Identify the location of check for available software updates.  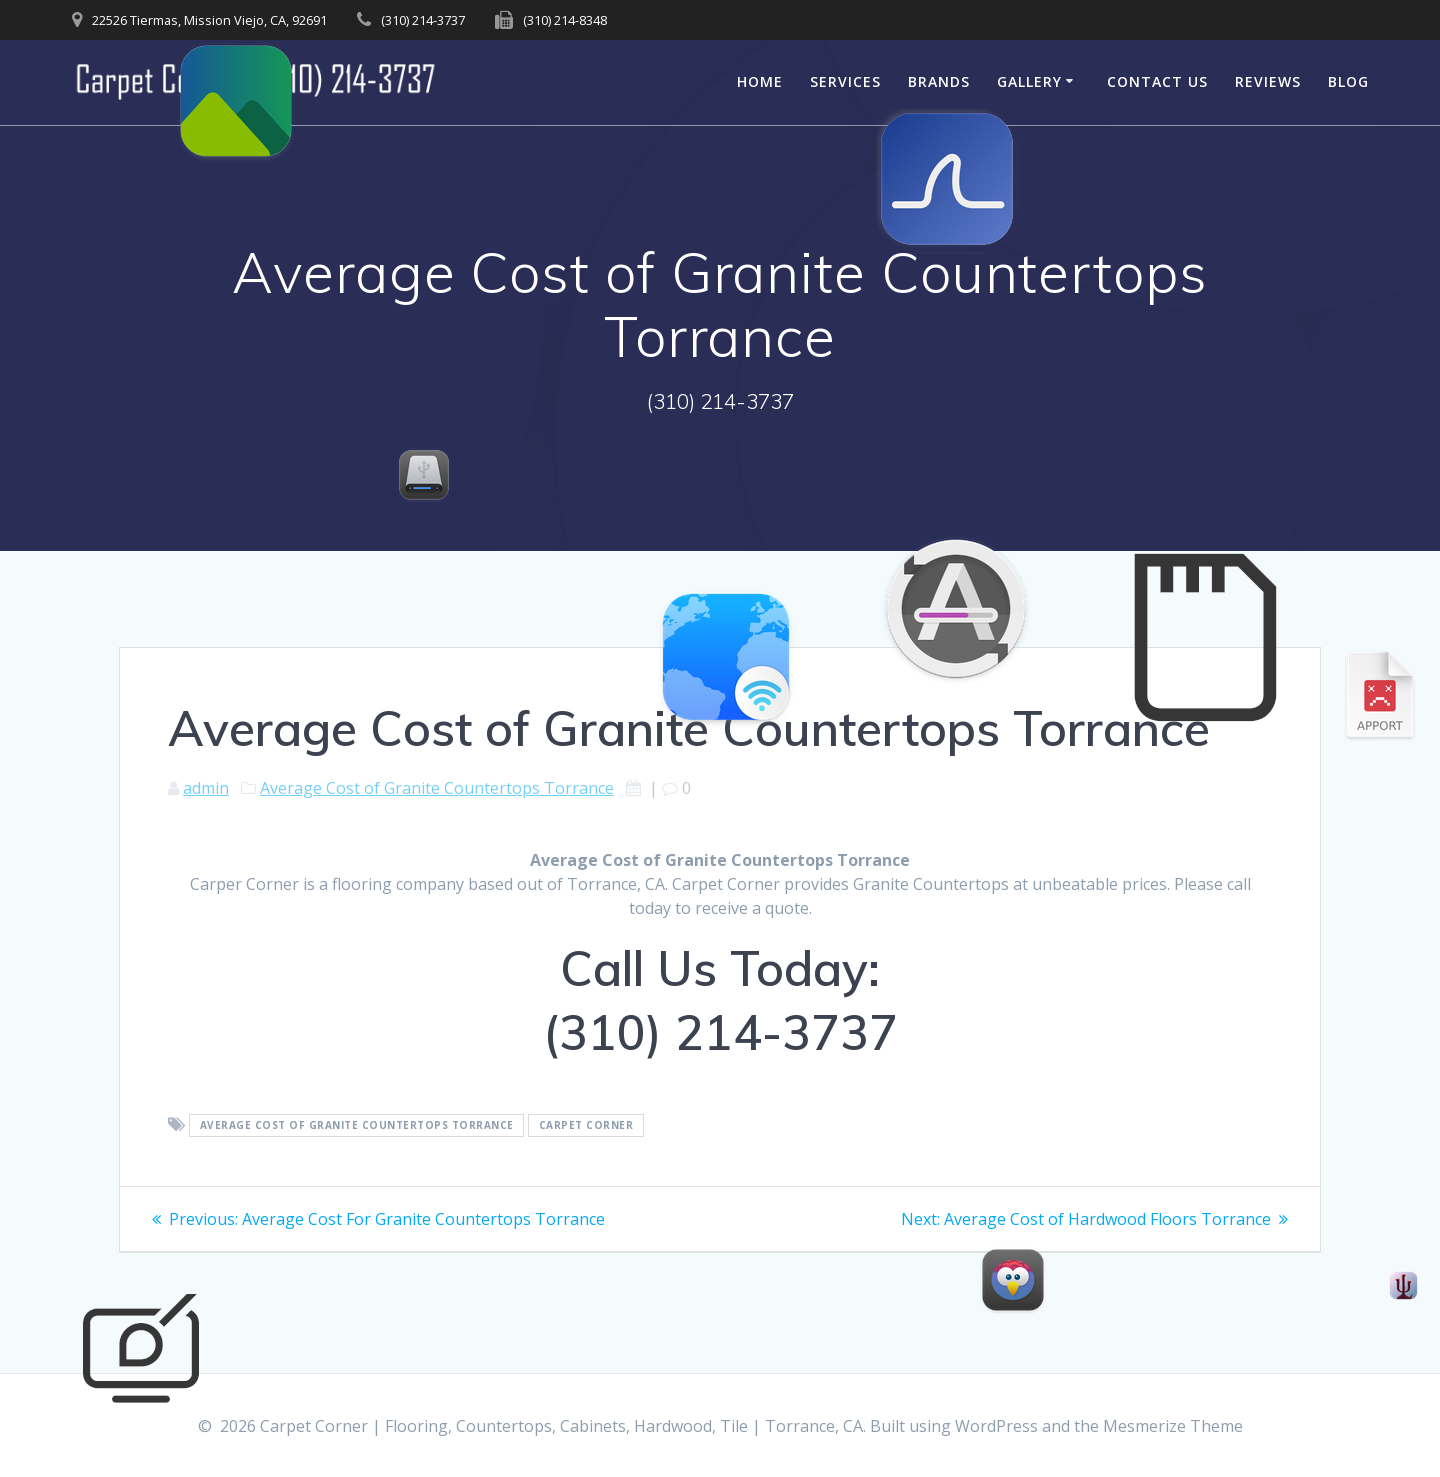
(956, 609).